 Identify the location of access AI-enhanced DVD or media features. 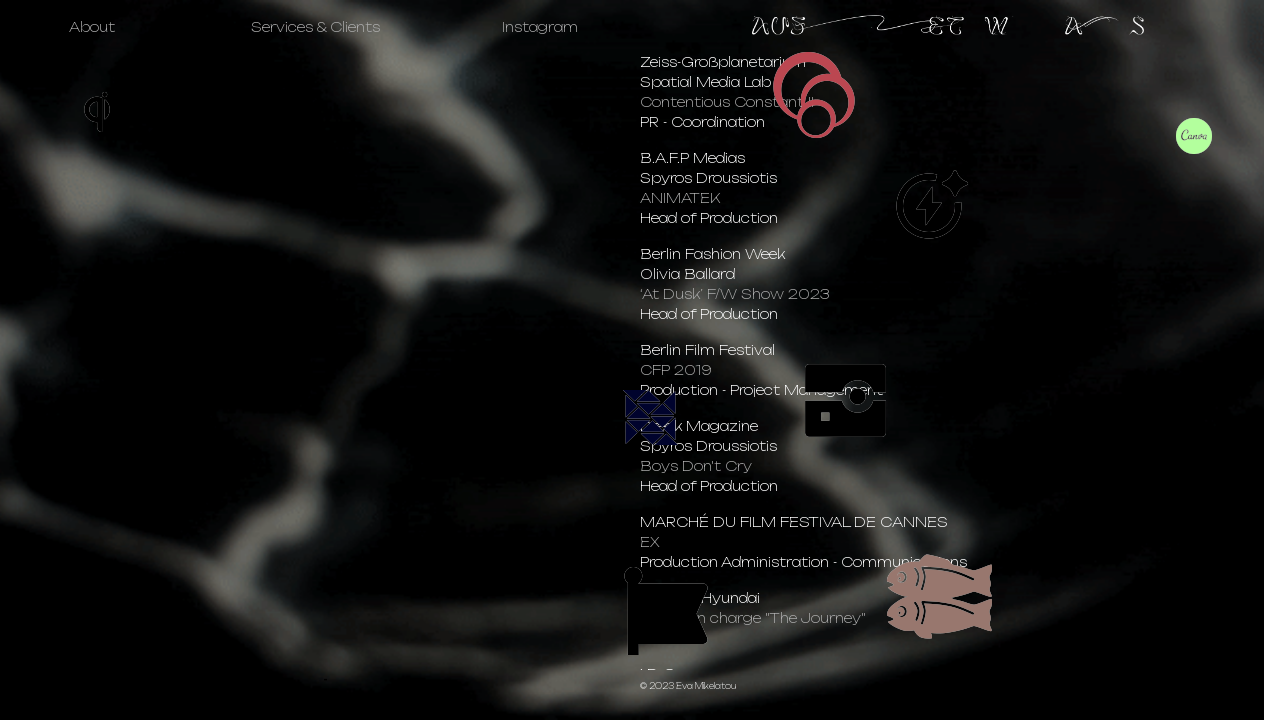
(929, 206).